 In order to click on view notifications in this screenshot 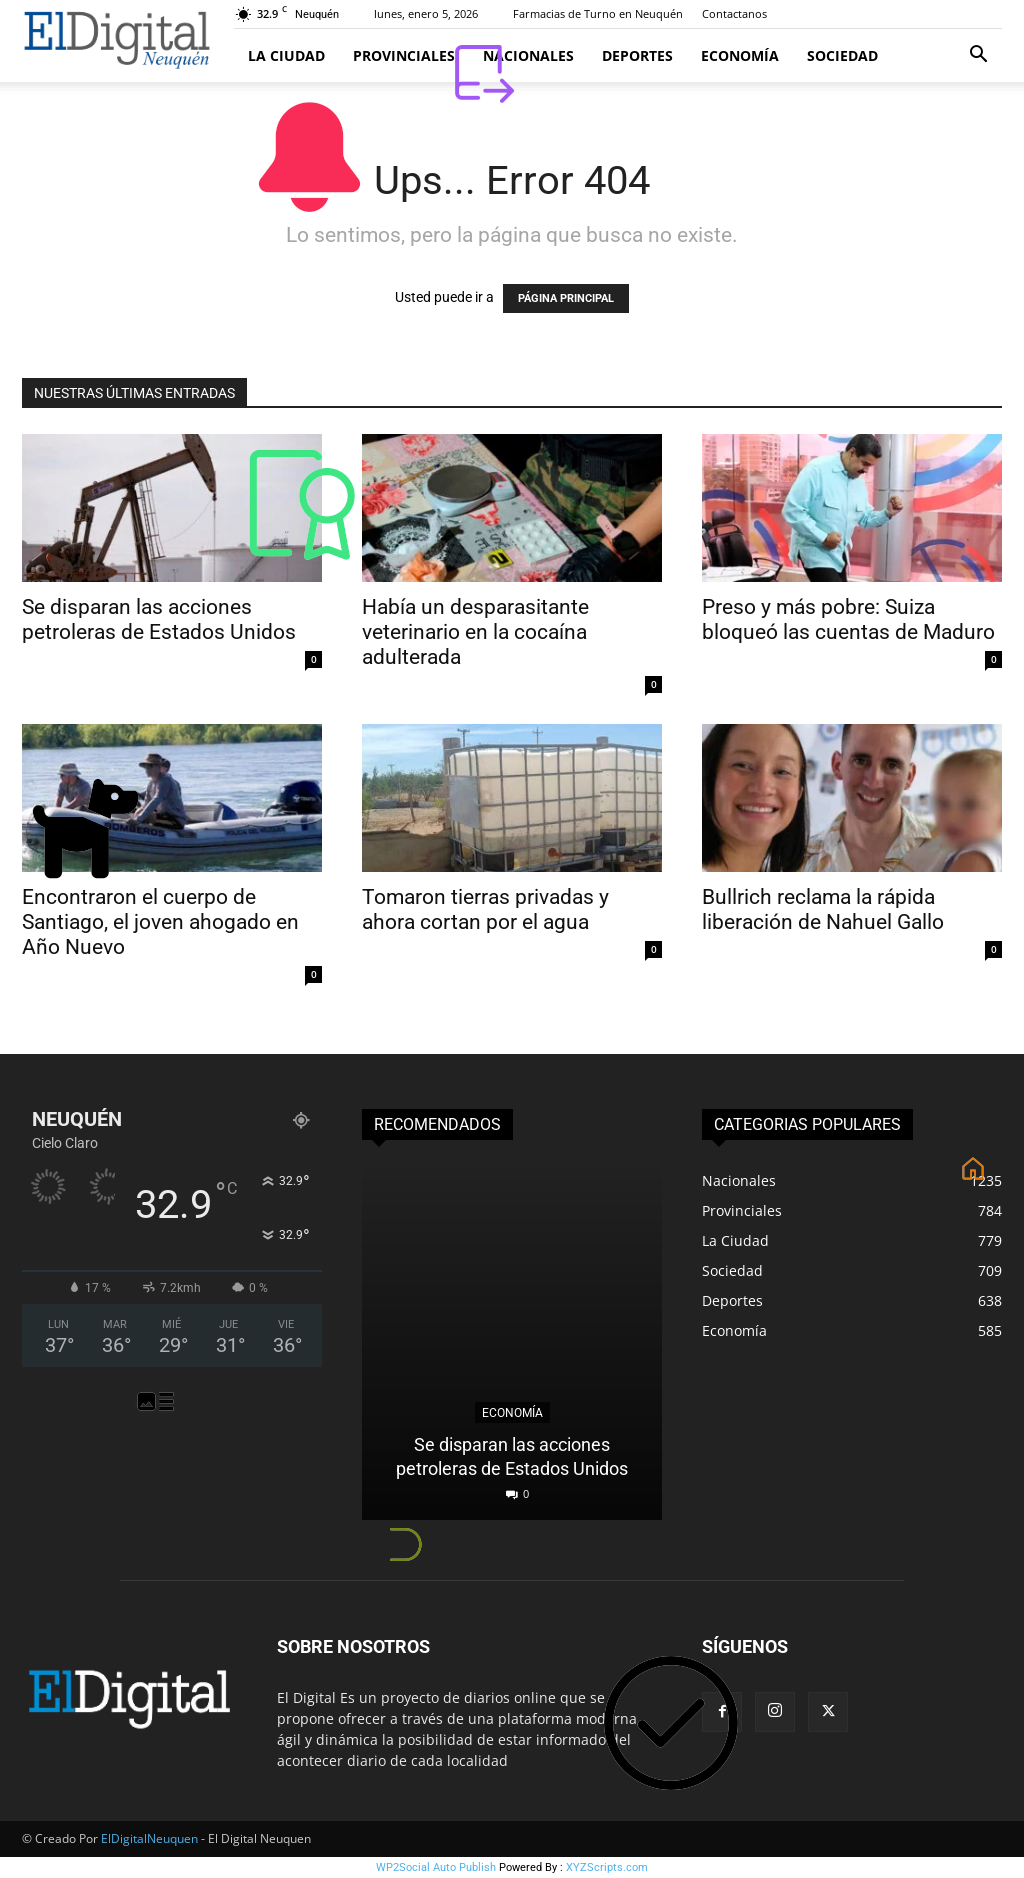, I will do `click(309, 158)`.